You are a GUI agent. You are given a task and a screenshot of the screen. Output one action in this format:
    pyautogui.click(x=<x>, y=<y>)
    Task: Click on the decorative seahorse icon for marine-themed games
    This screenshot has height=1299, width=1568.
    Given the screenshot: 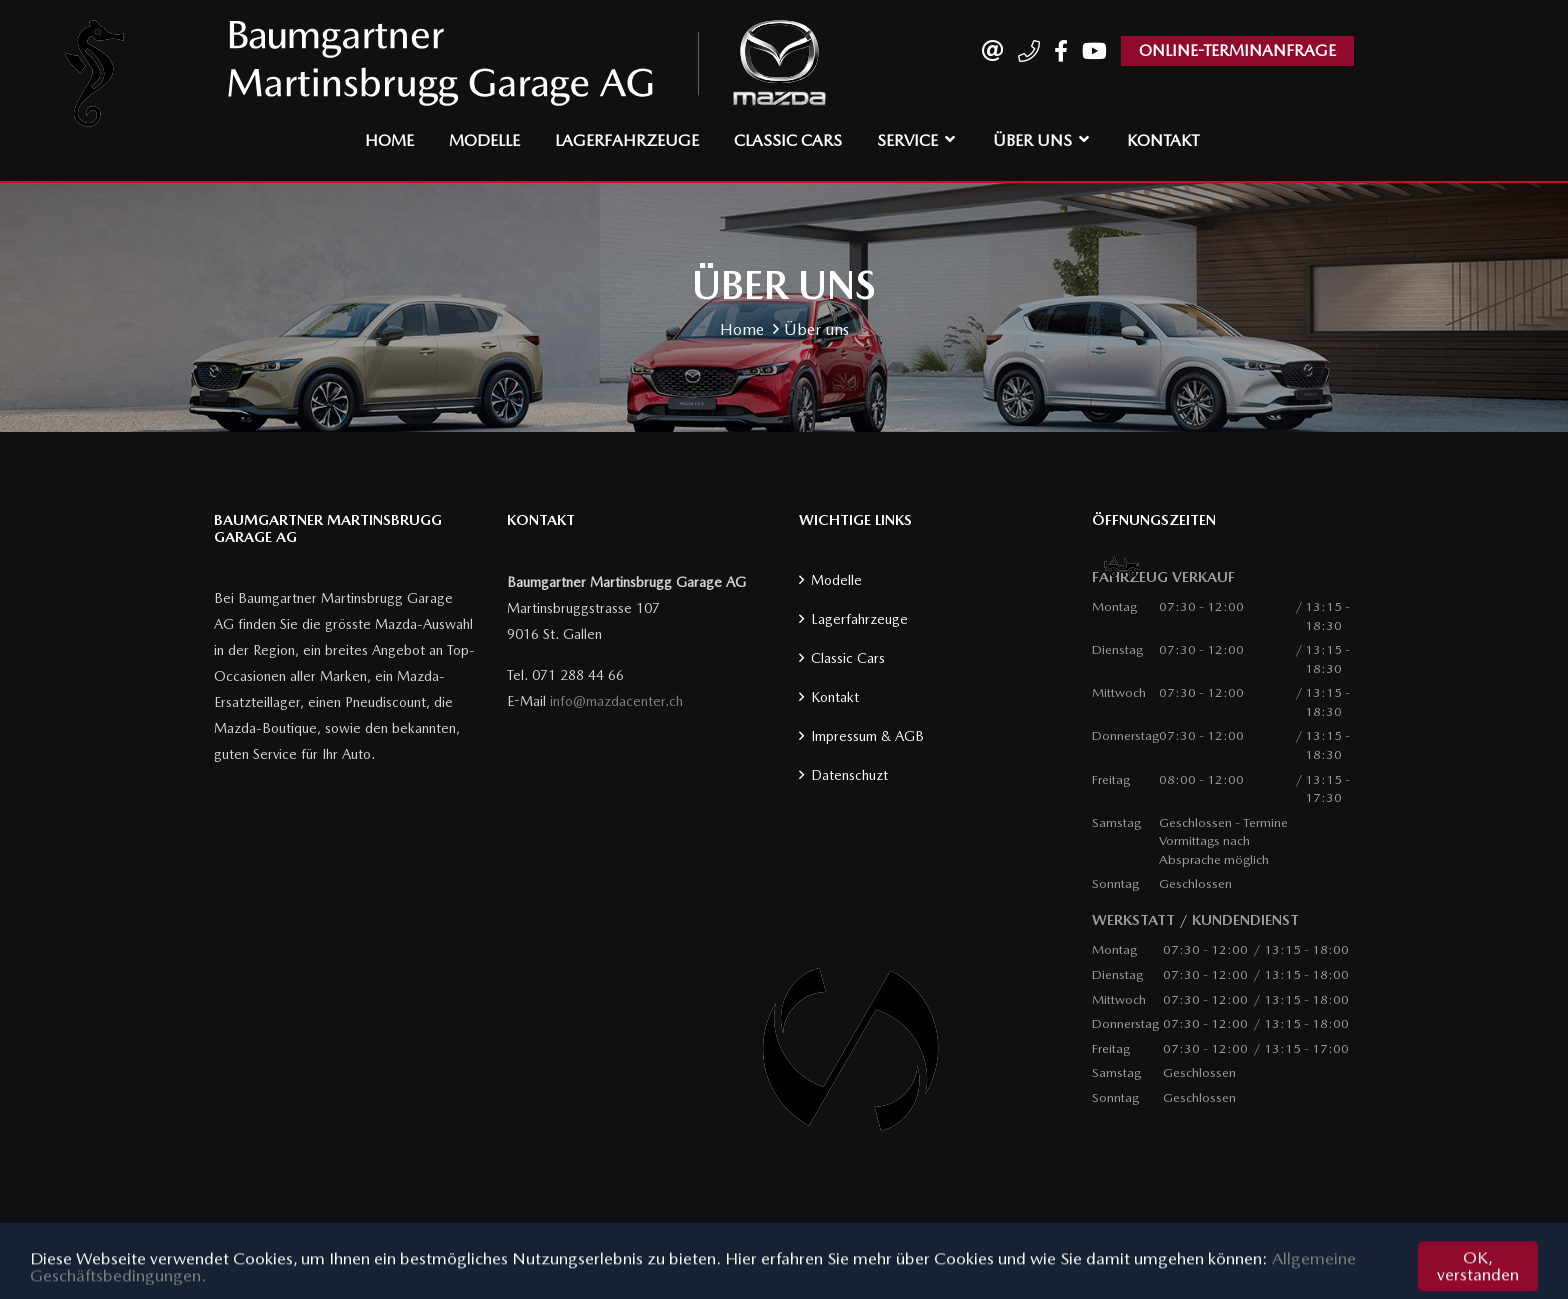 What is the action you would take?
    pyautogui.click(x=94, y=73)
    